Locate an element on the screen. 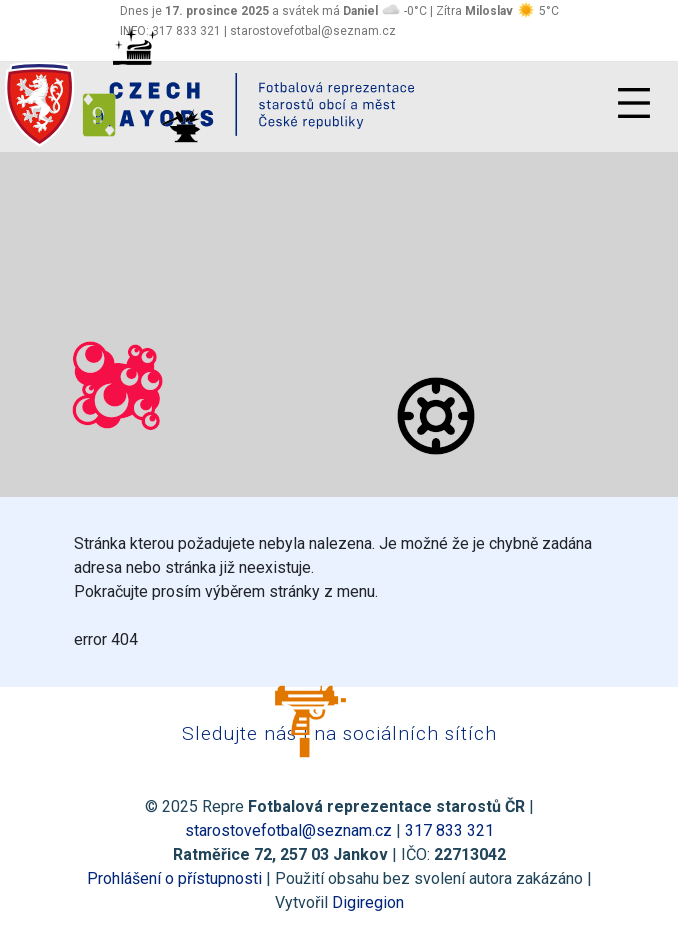 Image resolution: width=678 pixels, height=950 pixels. access dental care or oral hygiene settings is located at coordinates (134, 48).